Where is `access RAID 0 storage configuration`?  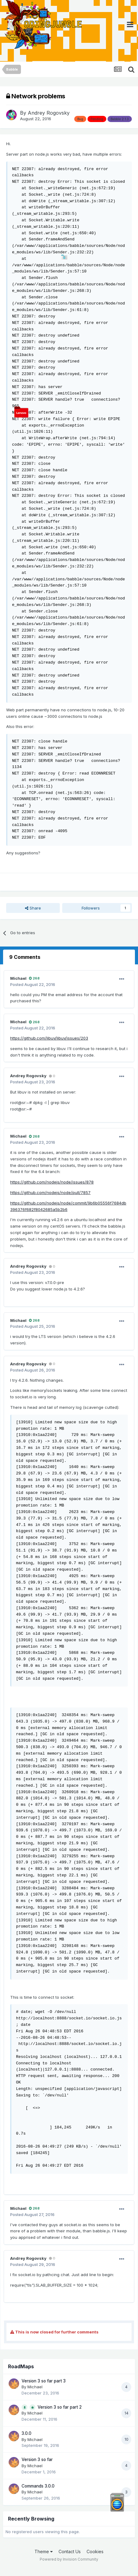
access RAID 0 storage configuration is located at coordinates (117, 2502).